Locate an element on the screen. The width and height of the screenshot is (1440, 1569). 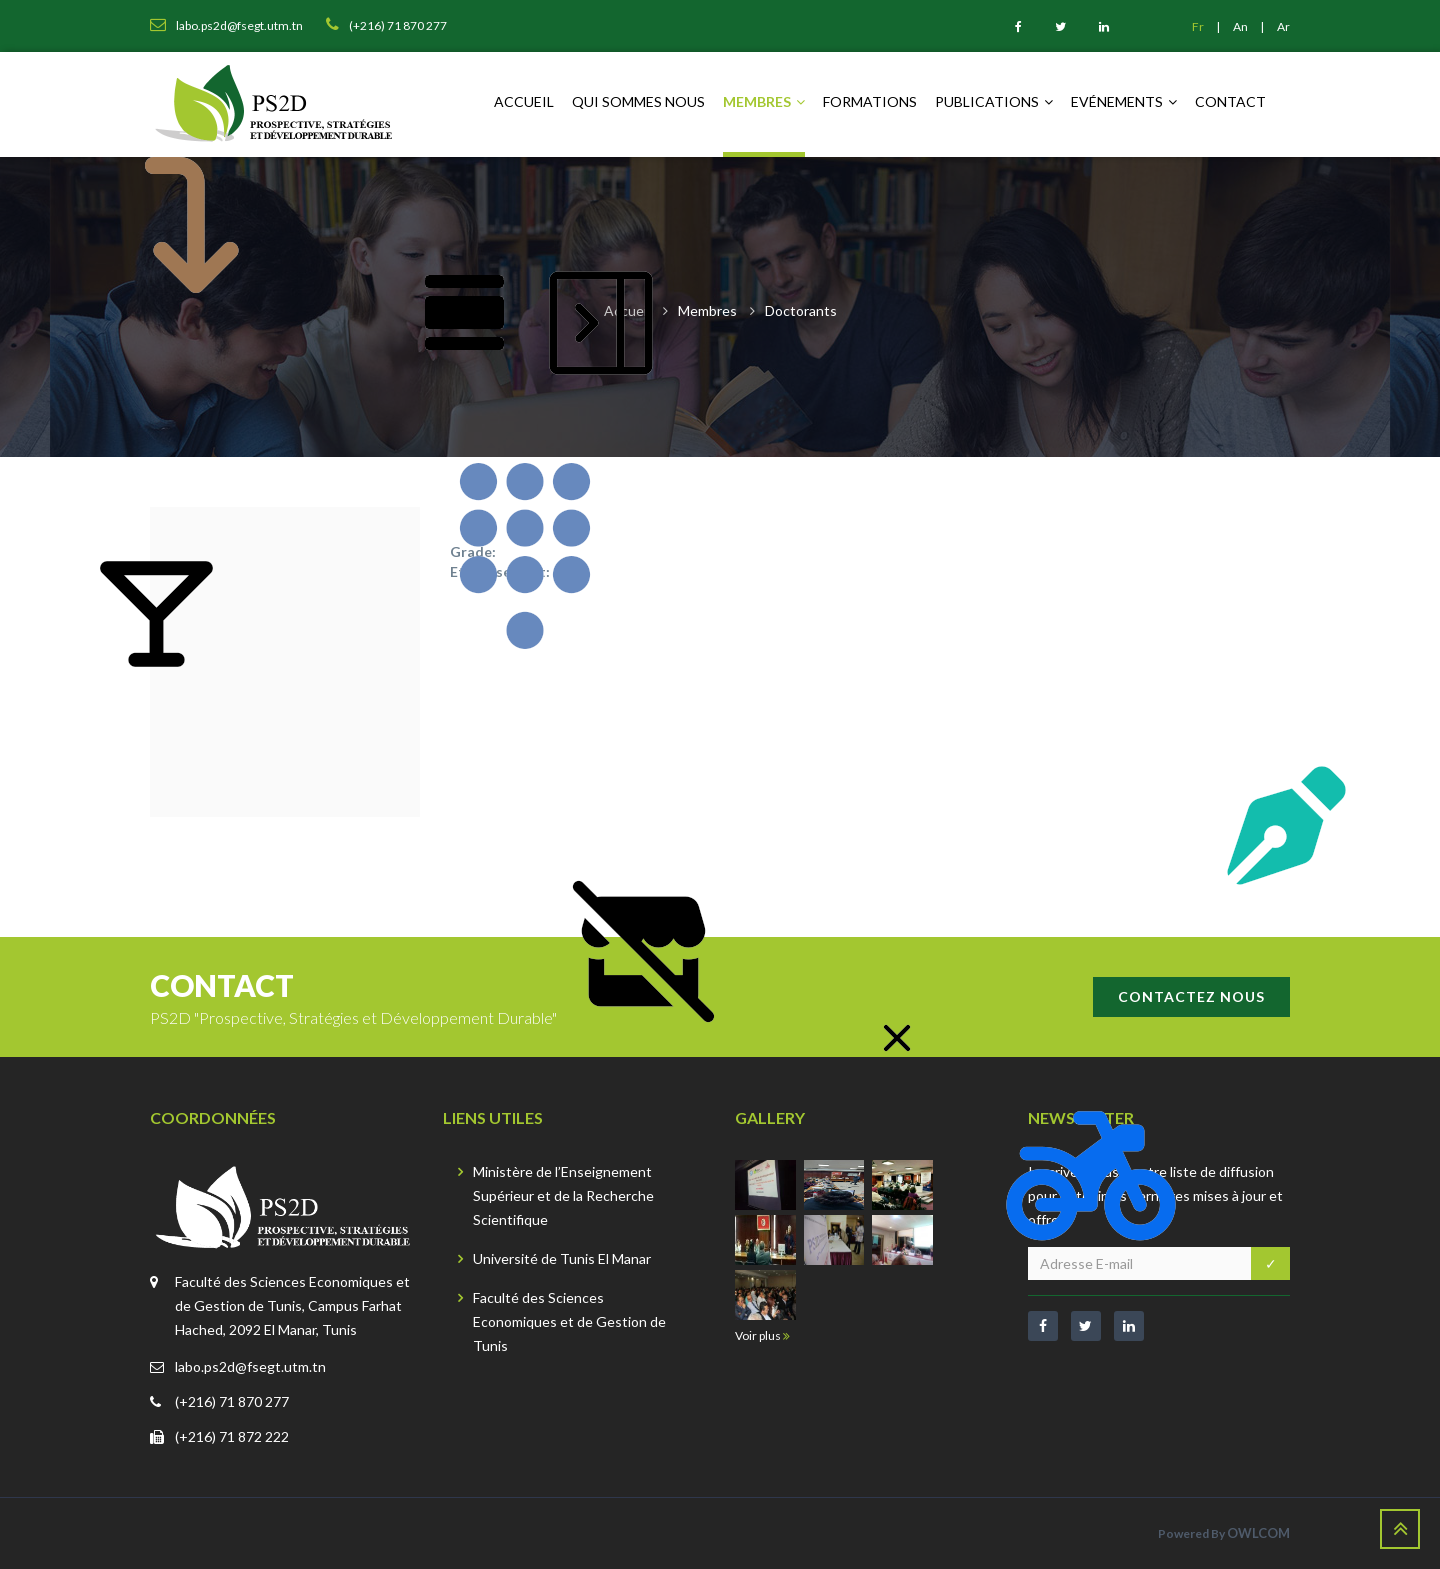
select motorcycle as vehicle type is located at coordinates (1091, 1178).